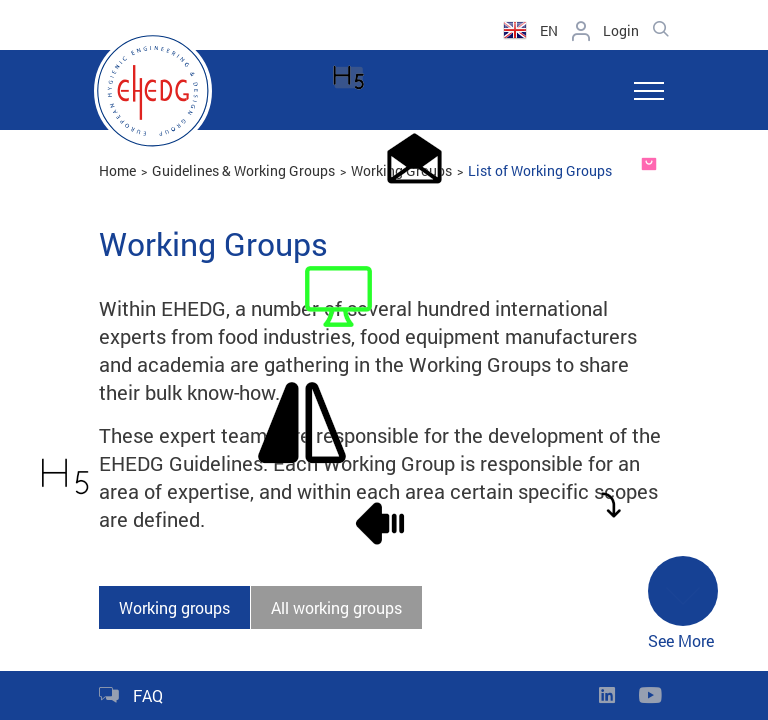 This screenshot has width=768, height=720. Describe the element at coordinates (302, 426) in the screenshot. I see `flip image horizontally` at that location.